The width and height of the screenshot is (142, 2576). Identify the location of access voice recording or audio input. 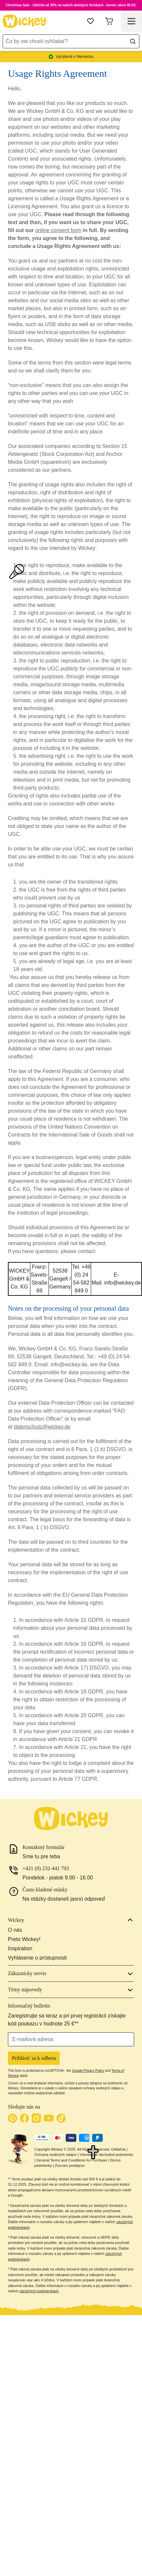
(16, 572).